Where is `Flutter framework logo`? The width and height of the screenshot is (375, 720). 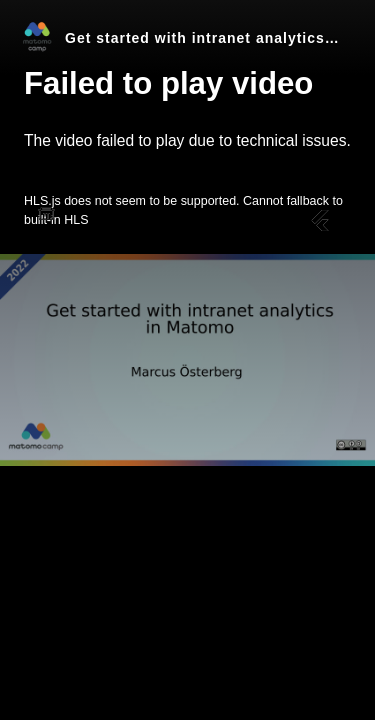
Flutter framework logo is located at coordinates (320, 220).